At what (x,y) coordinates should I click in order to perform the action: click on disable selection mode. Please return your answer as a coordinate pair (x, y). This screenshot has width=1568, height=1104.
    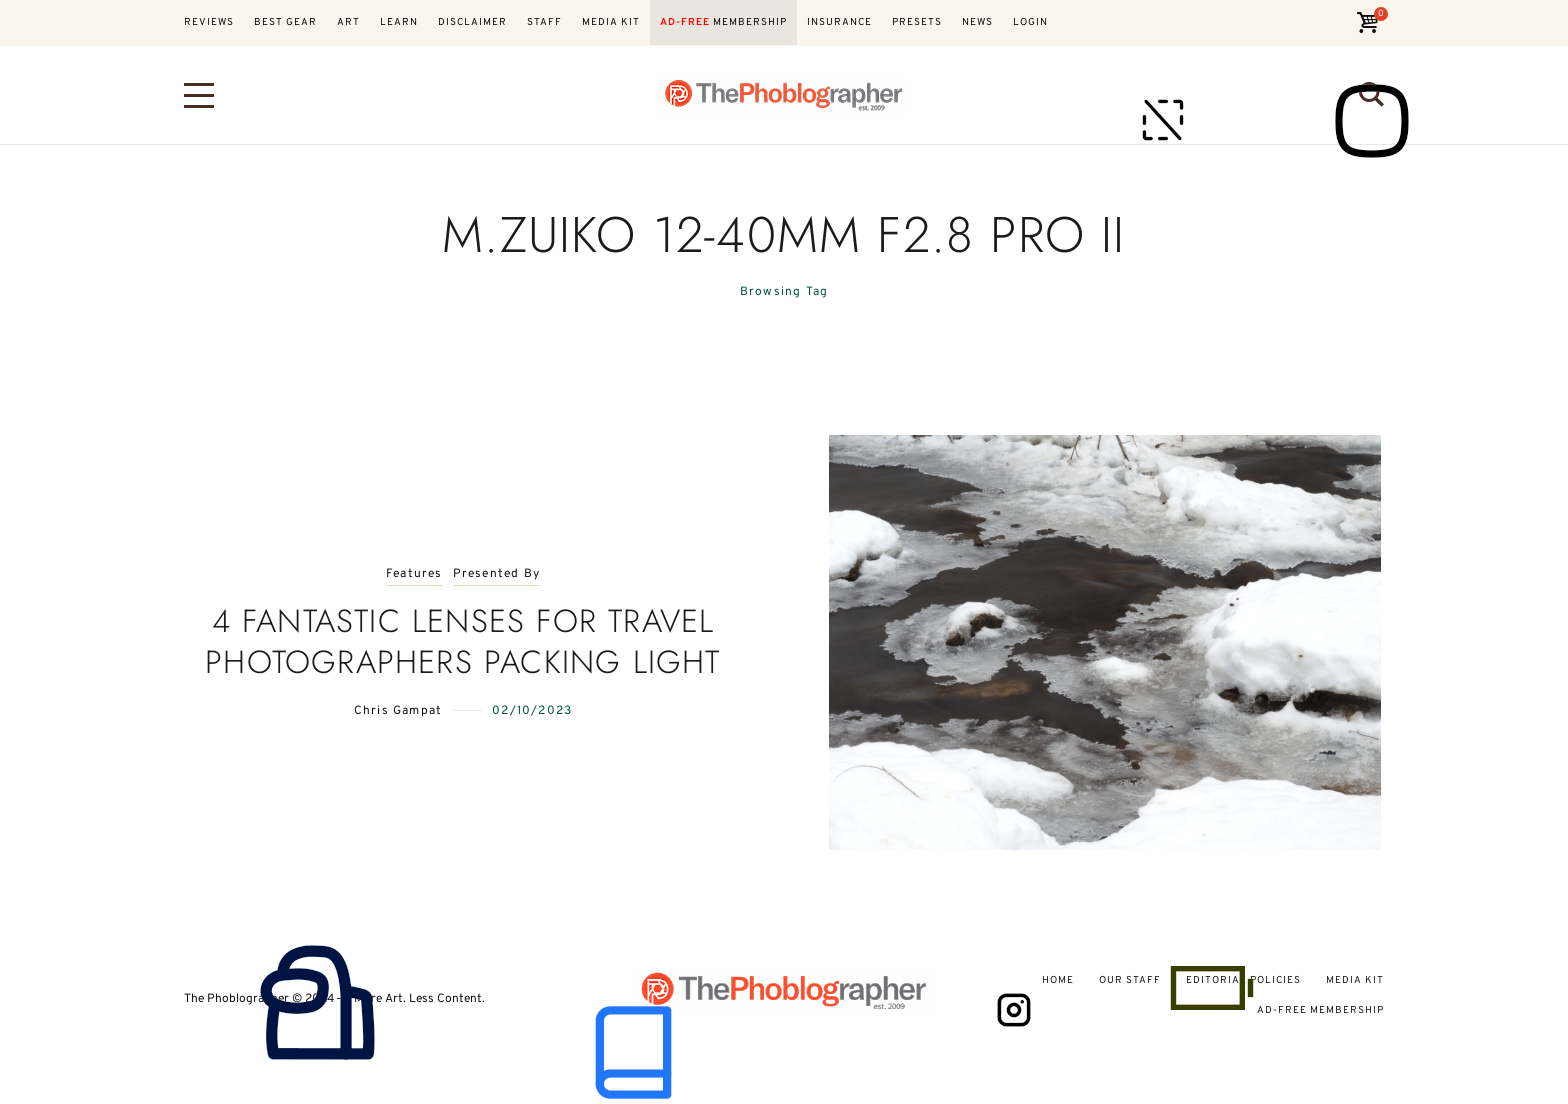
    Looking at the image, I should click on (1163, 120).